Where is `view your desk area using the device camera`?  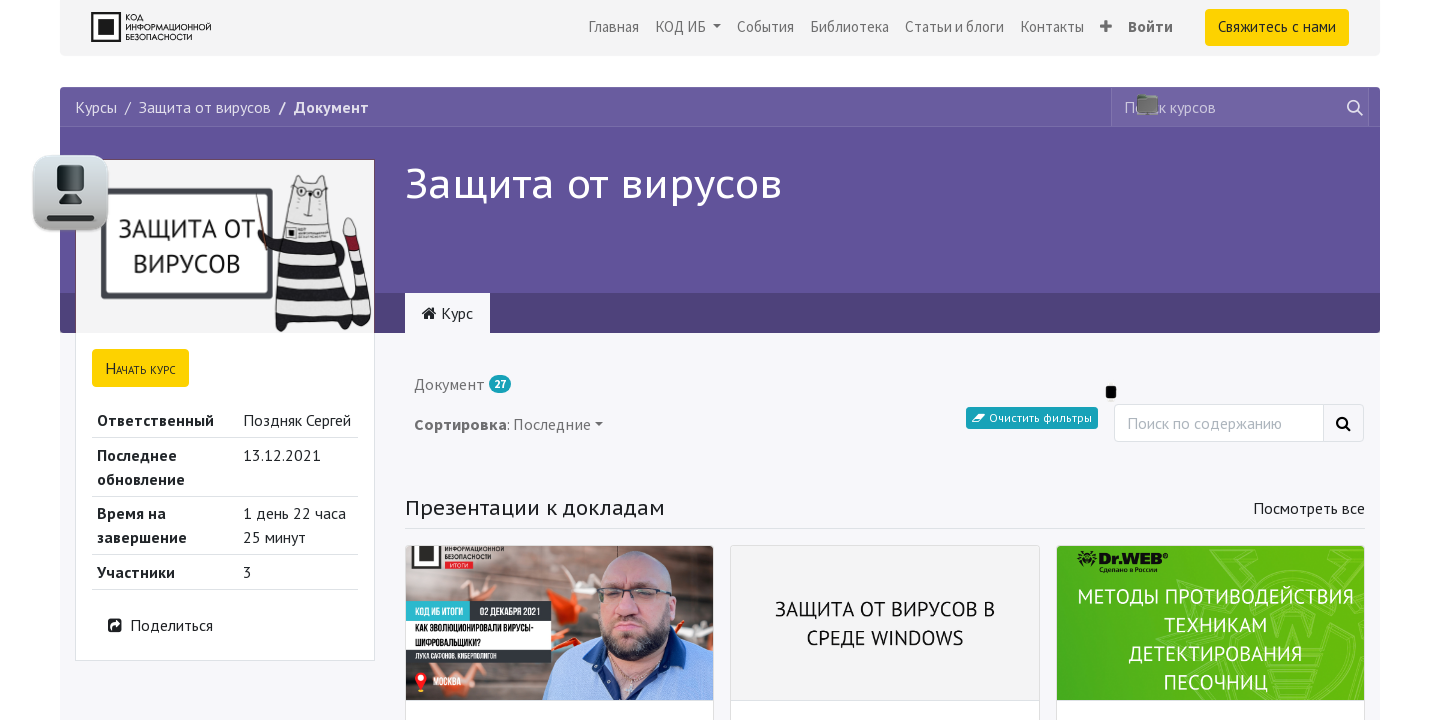
view your desk area using the device camera is located at coordinates (70, 192).